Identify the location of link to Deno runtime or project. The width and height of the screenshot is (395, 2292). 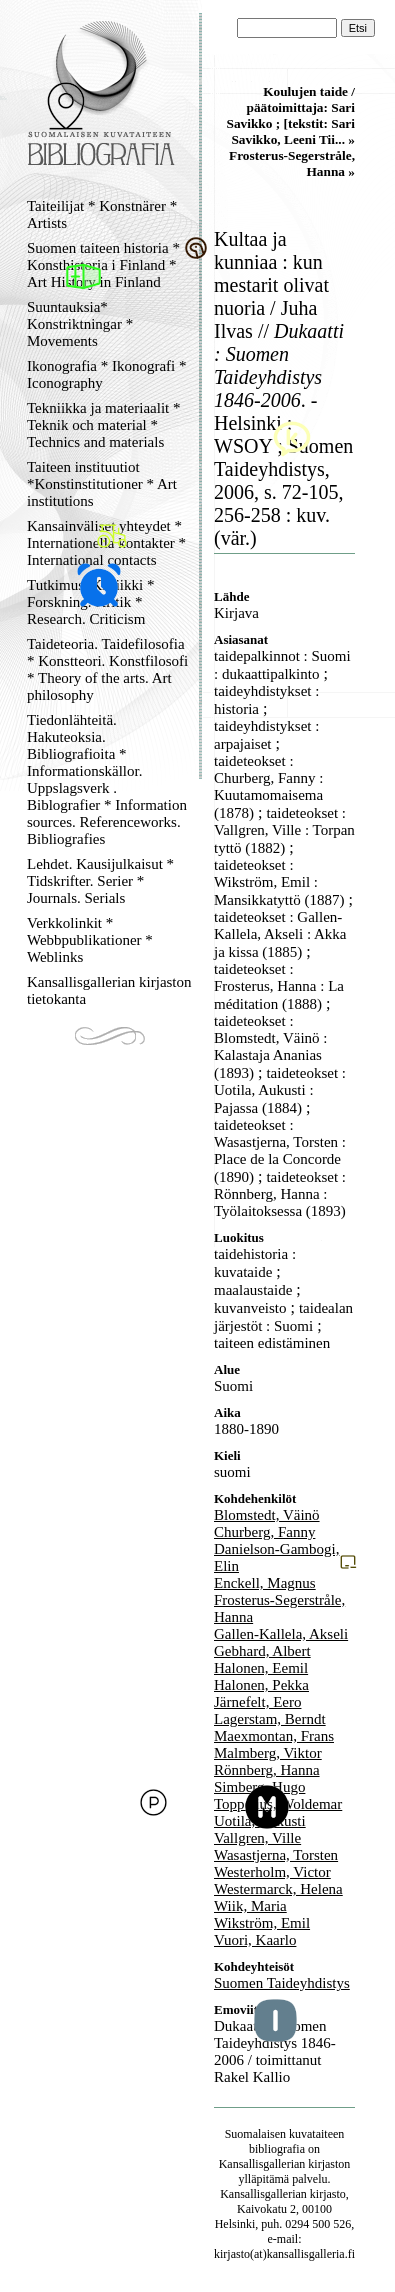
(196, 248).